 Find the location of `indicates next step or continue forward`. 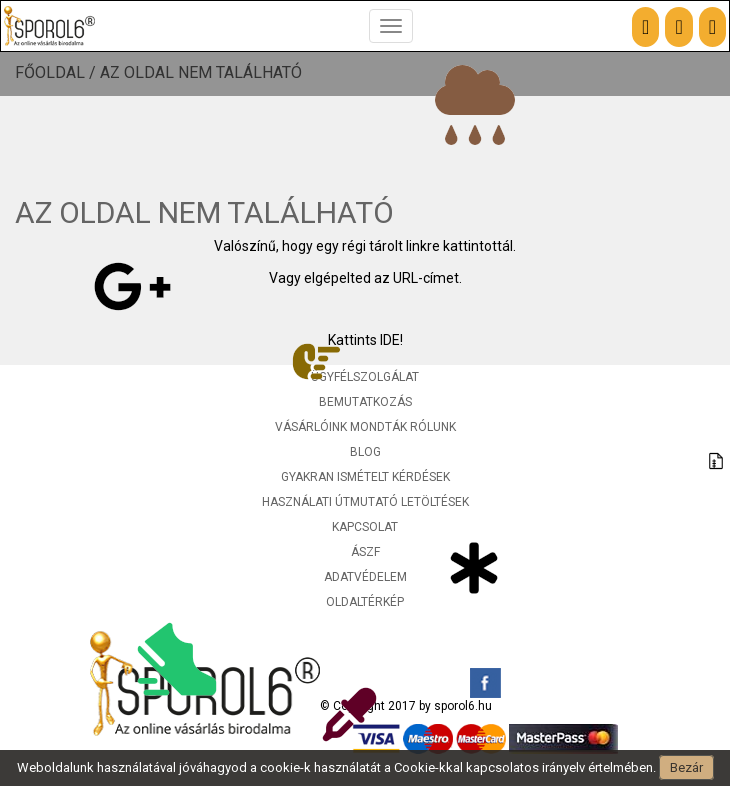

indicates next step or continue forward is located at coordinates (316, 361).